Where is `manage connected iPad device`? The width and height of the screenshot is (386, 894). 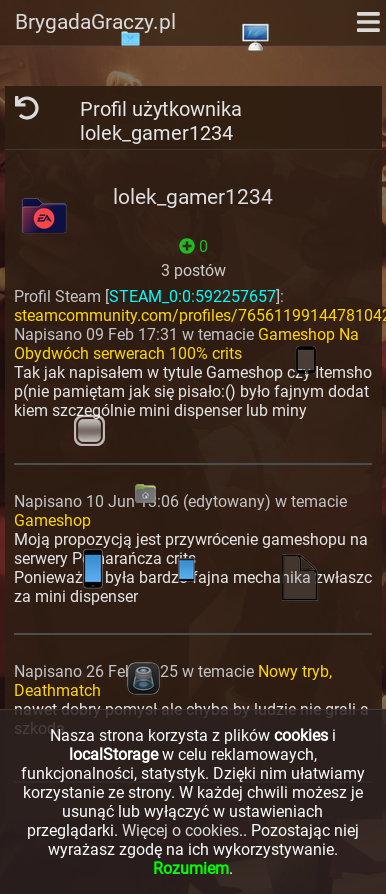
manage connected iPad device is located at coordinates (186, 569).